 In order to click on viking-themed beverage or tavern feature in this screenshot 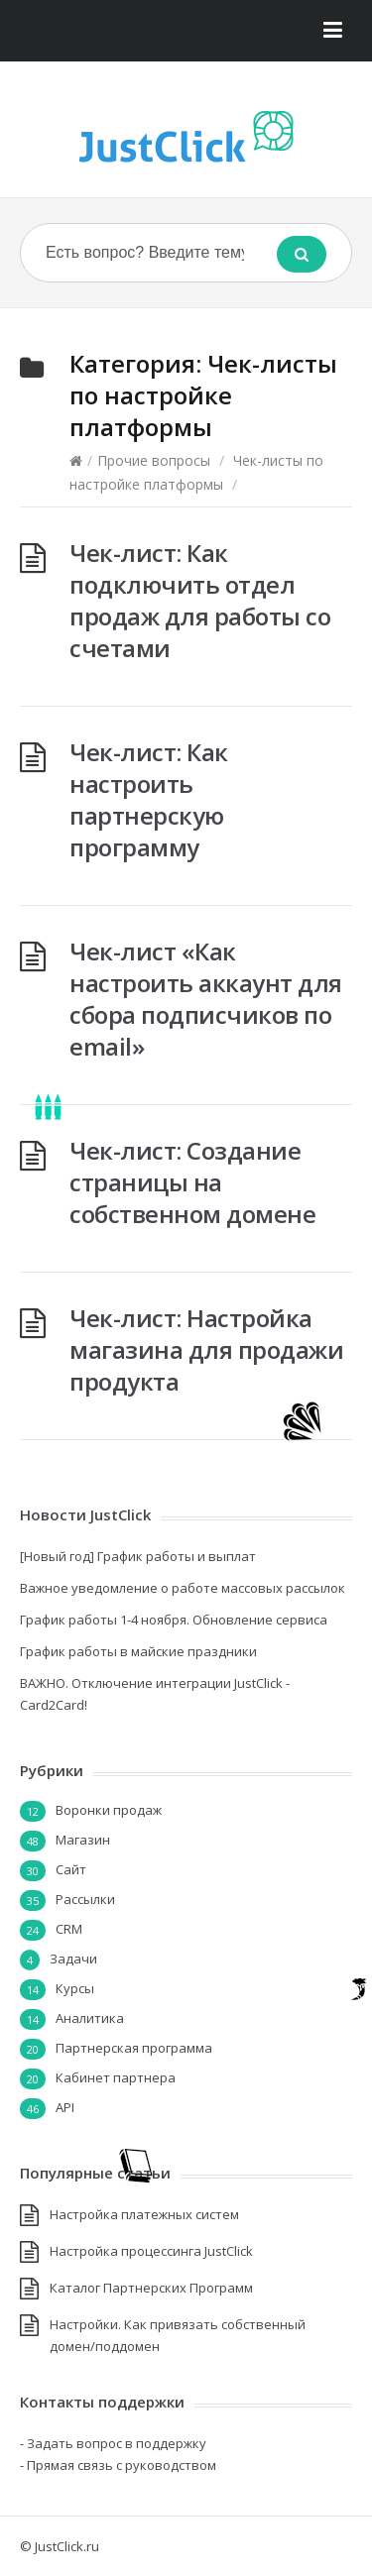, I will do `click(358, 1988)`.